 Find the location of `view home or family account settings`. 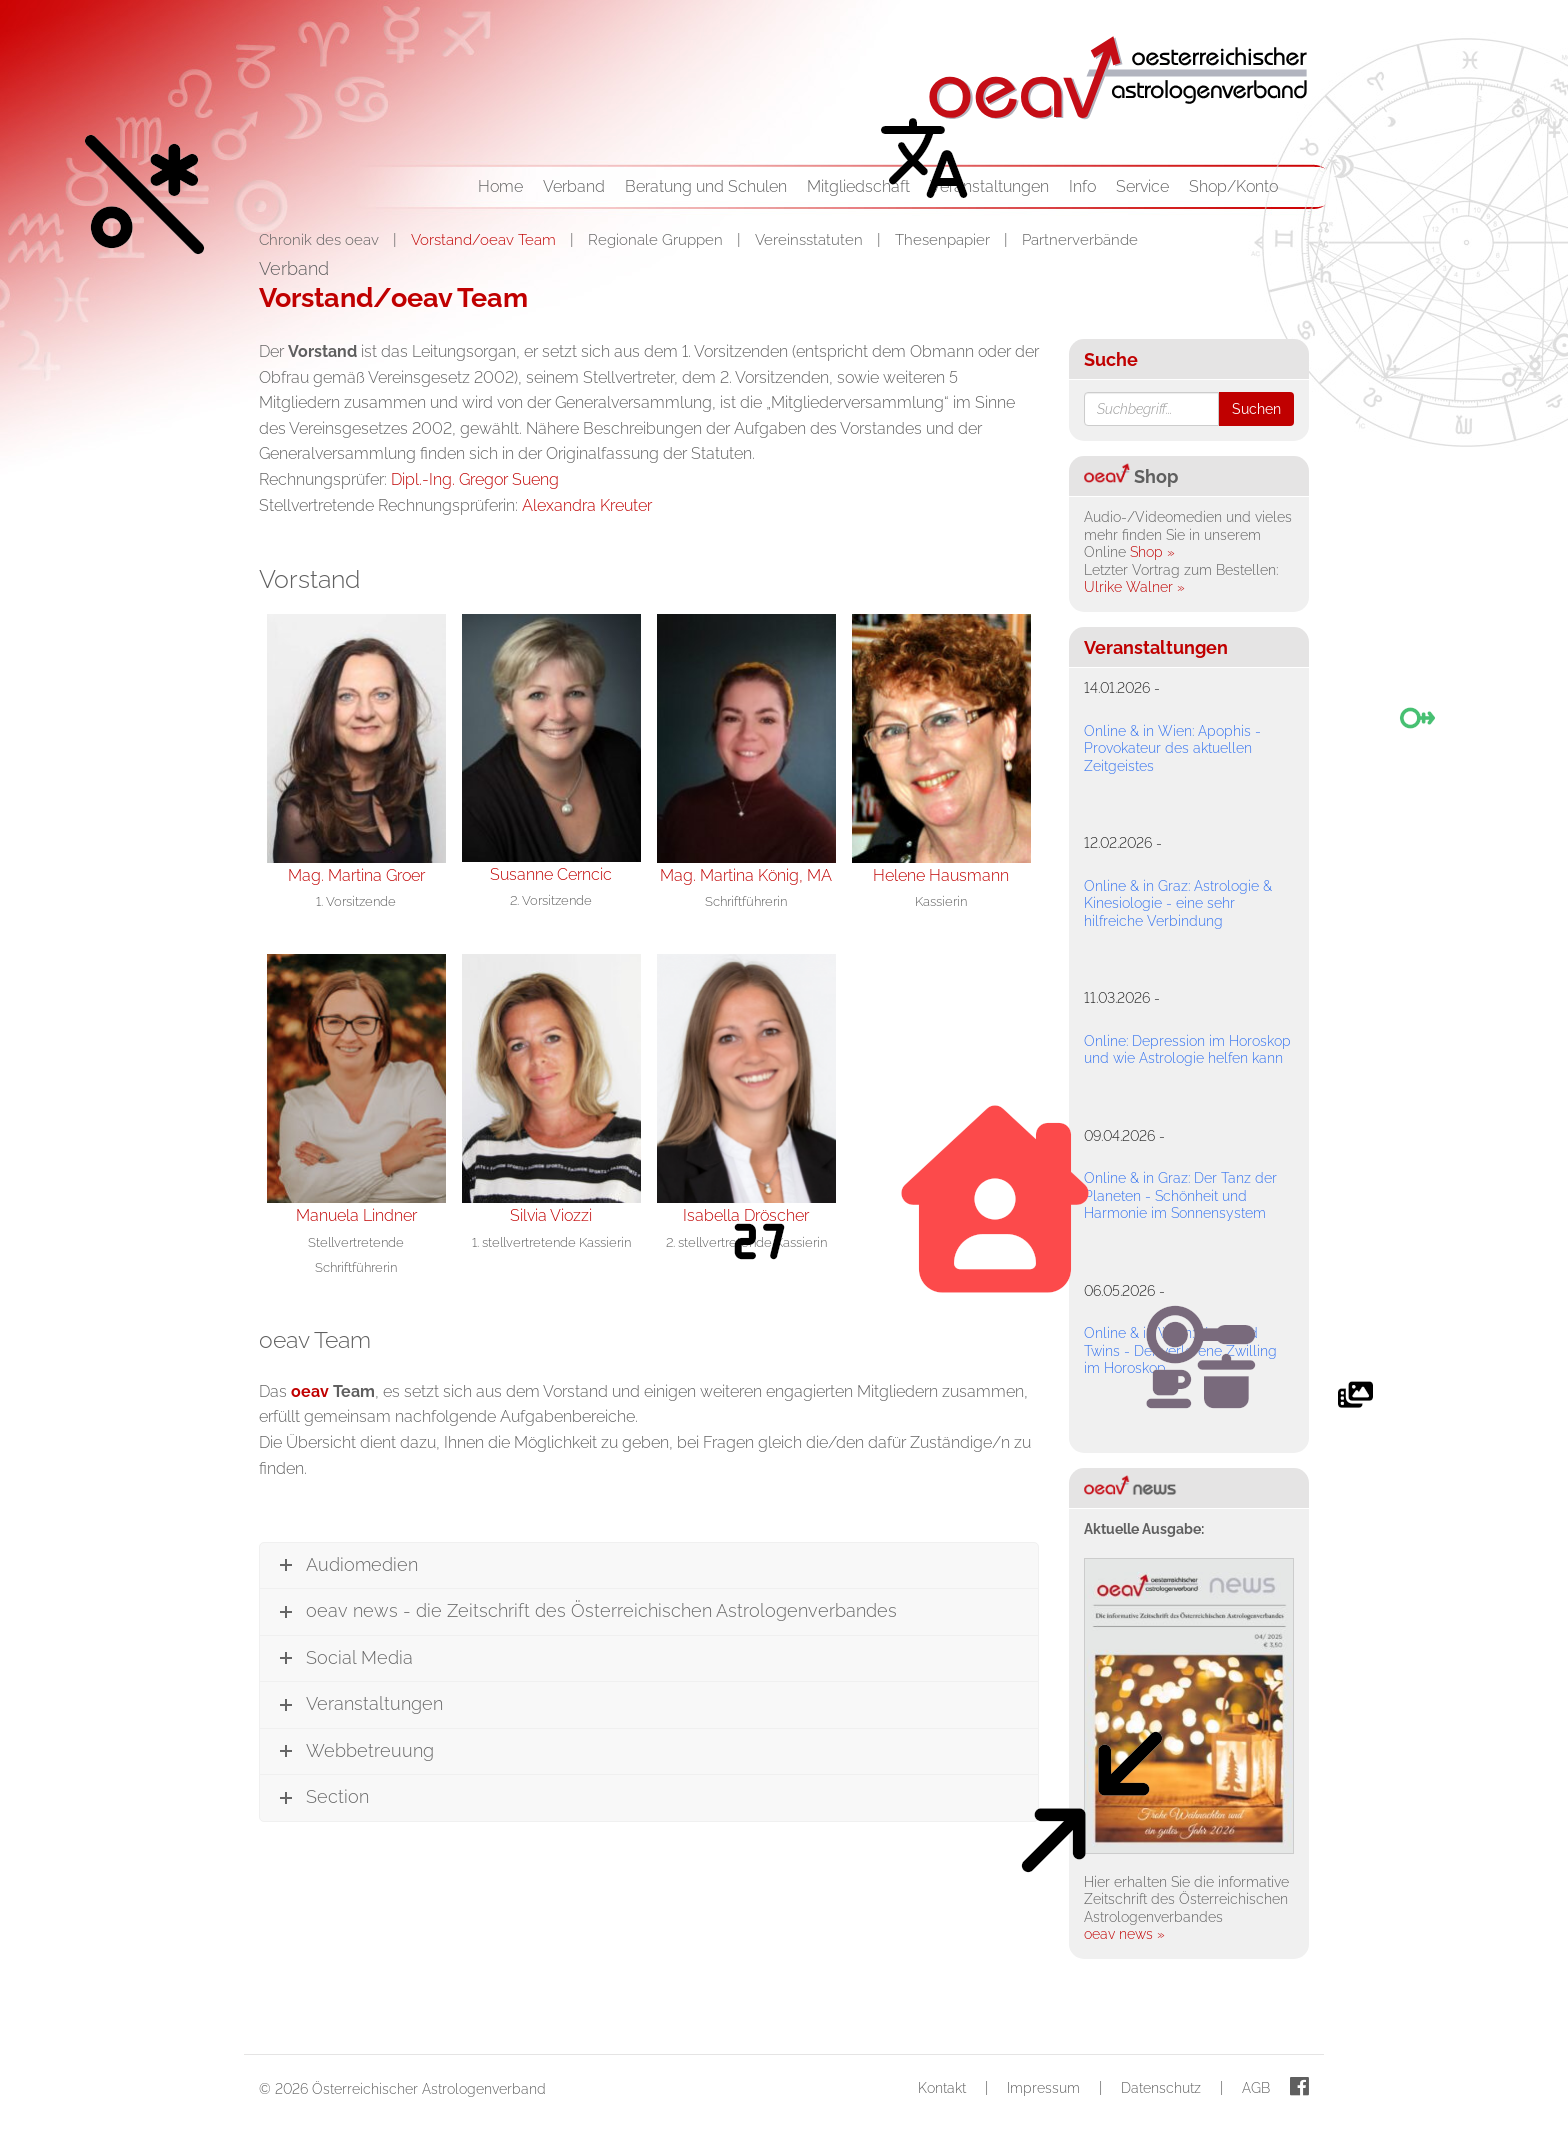

view home or family account settings is located at coordinates (995, 1199).